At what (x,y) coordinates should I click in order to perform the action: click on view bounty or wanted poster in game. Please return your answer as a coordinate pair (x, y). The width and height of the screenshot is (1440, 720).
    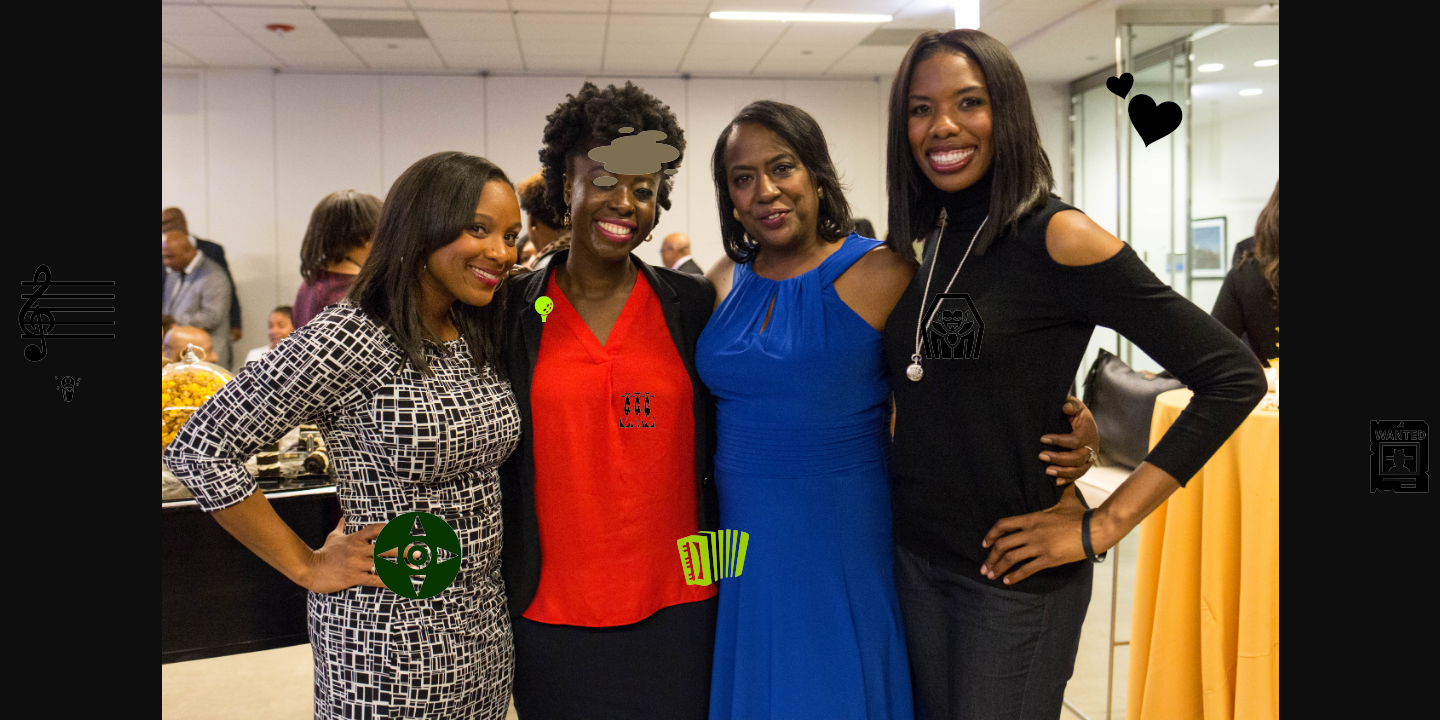
    Looking at the image, I should click on (1399, 456).